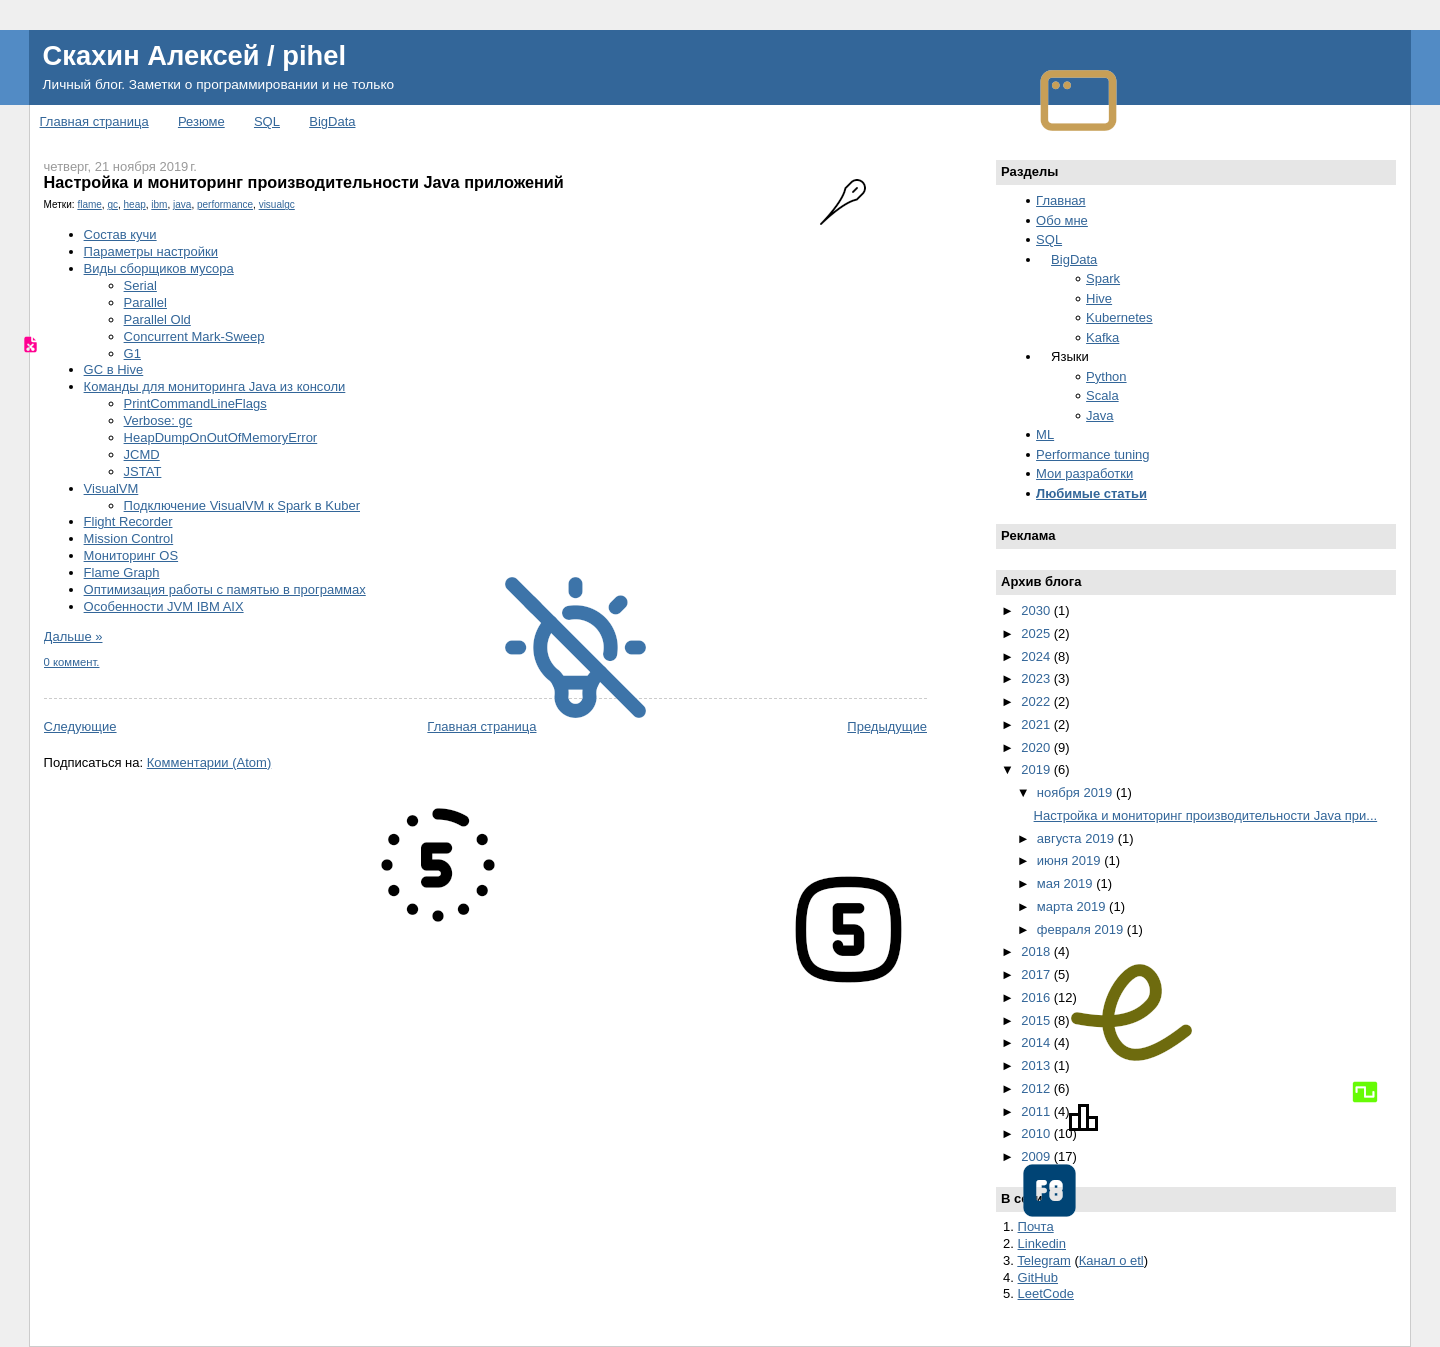 This screenshot has width=1440, height=1347. I want to click on cut or trim a document, so click(30, 344).